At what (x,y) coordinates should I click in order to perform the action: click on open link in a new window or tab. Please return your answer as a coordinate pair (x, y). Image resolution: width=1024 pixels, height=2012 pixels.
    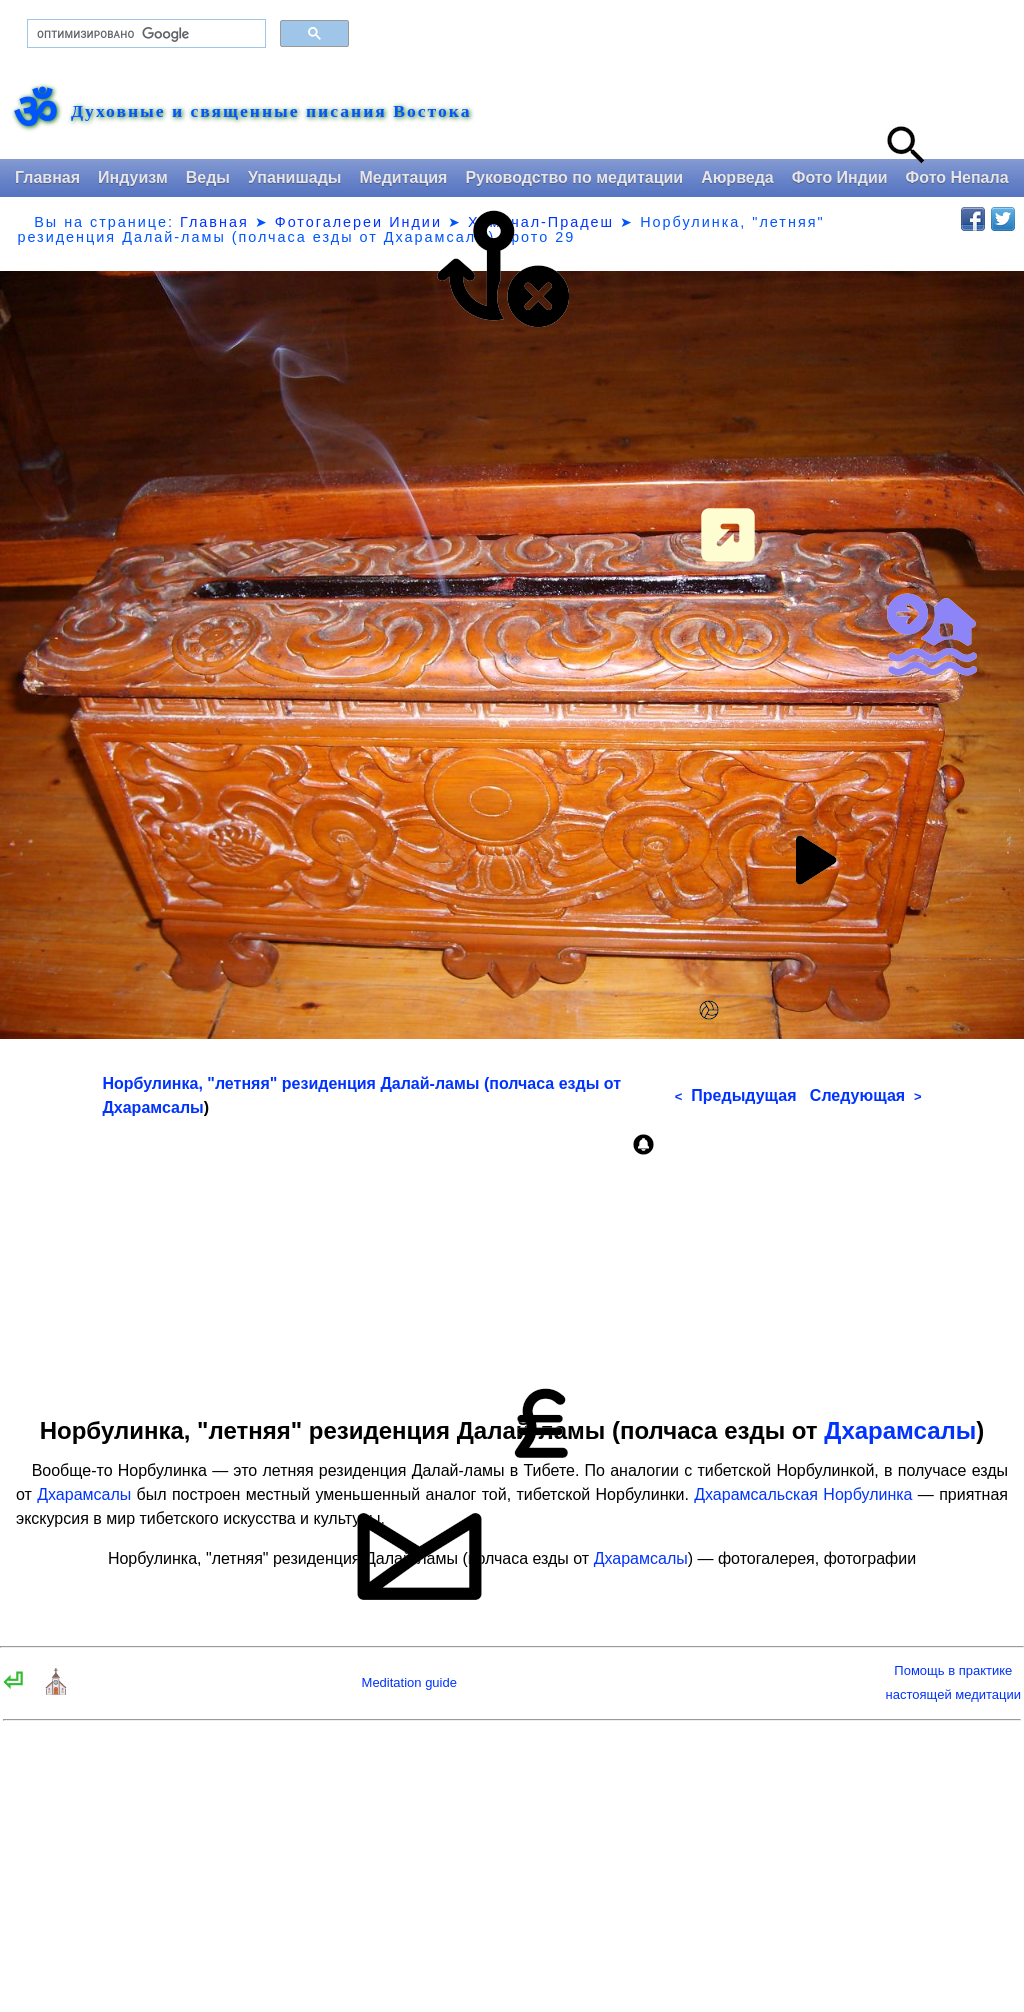
    Looking at the image, I should click on (728, 535).